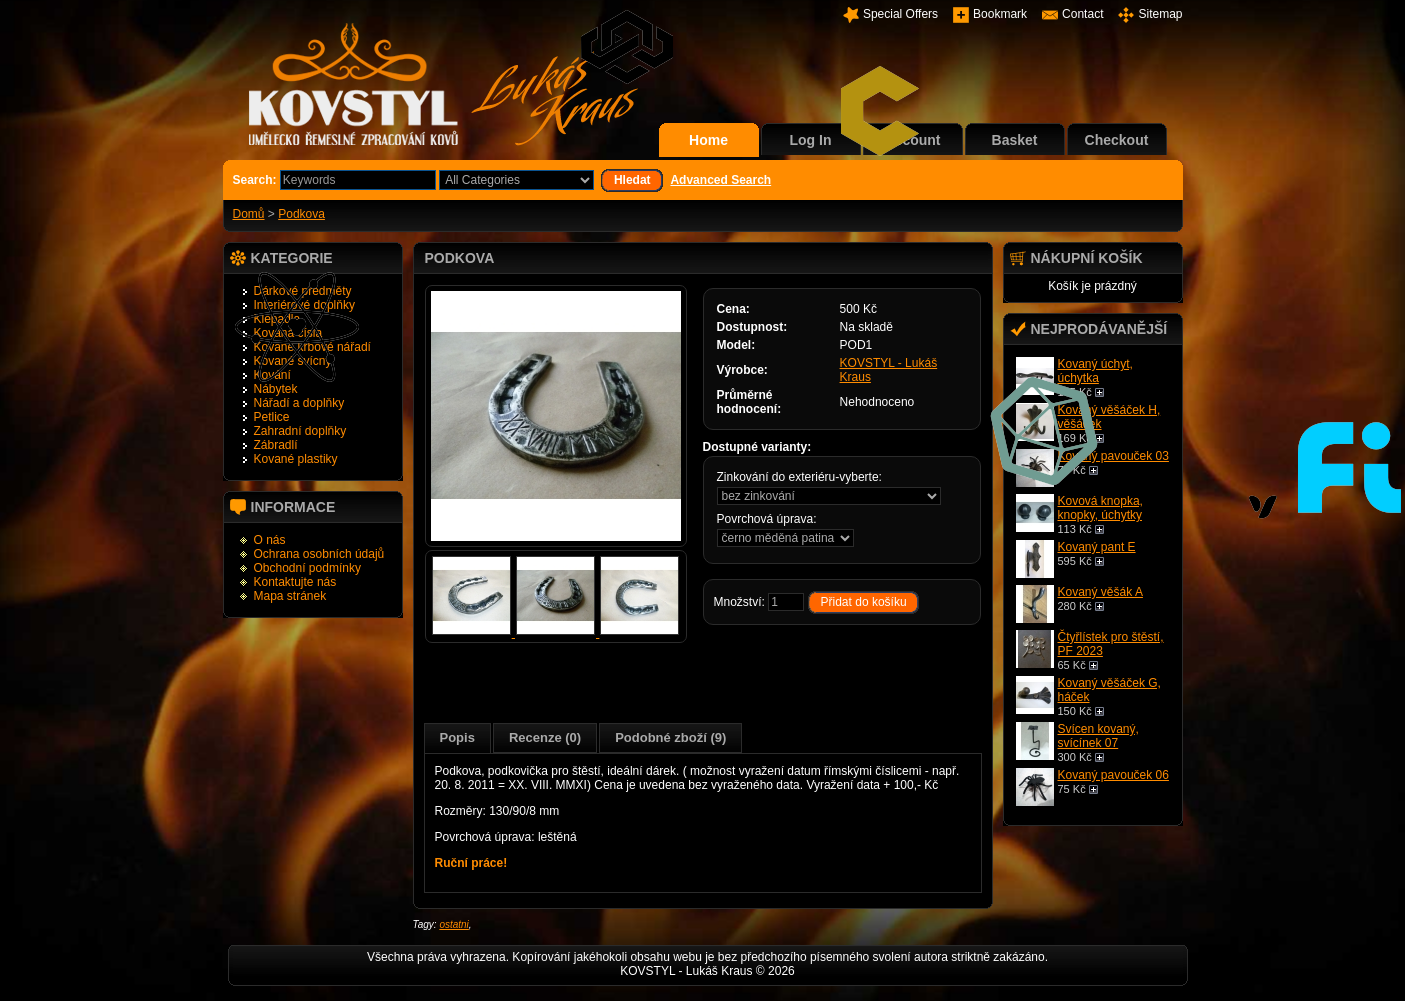  Describe the element at coordinates (880, 111) in the screenshot. I see `open Codio learning platform` at that location.